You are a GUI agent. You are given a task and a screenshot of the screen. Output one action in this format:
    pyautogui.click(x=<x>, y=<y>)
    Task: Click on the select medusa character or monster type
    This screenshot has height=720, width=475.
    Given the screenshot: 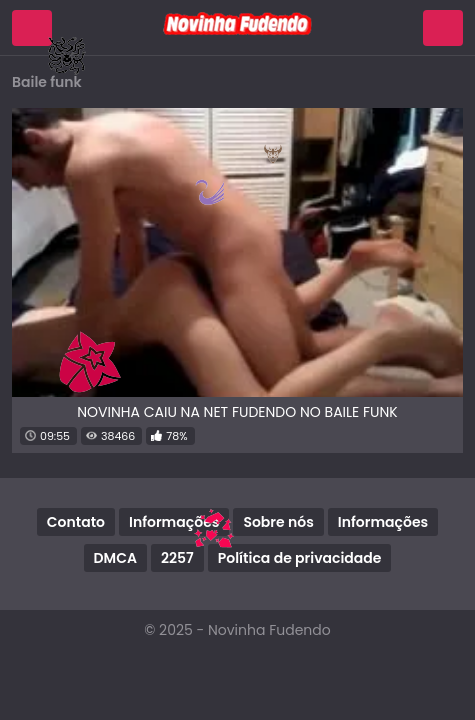 What is the action you would take?
    pyautogui.click(x=67, y=56)
    